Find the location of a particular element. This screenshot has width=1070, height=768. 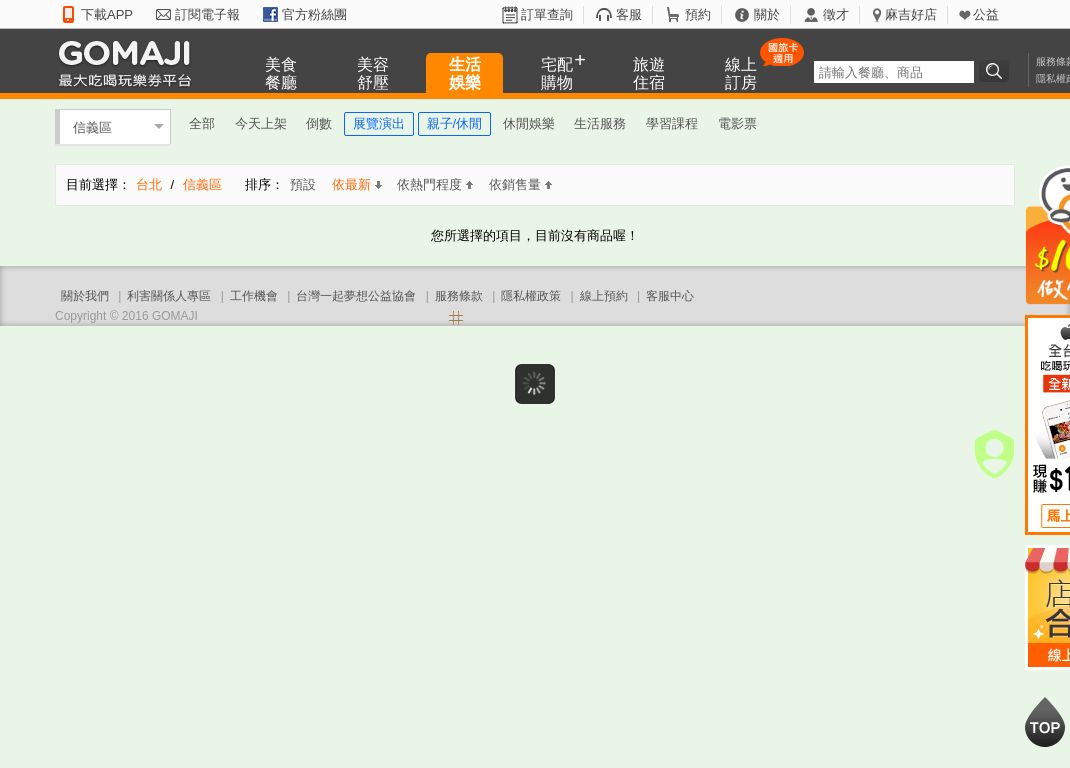

view or browse hashtags is located at coordinates (456, 318).